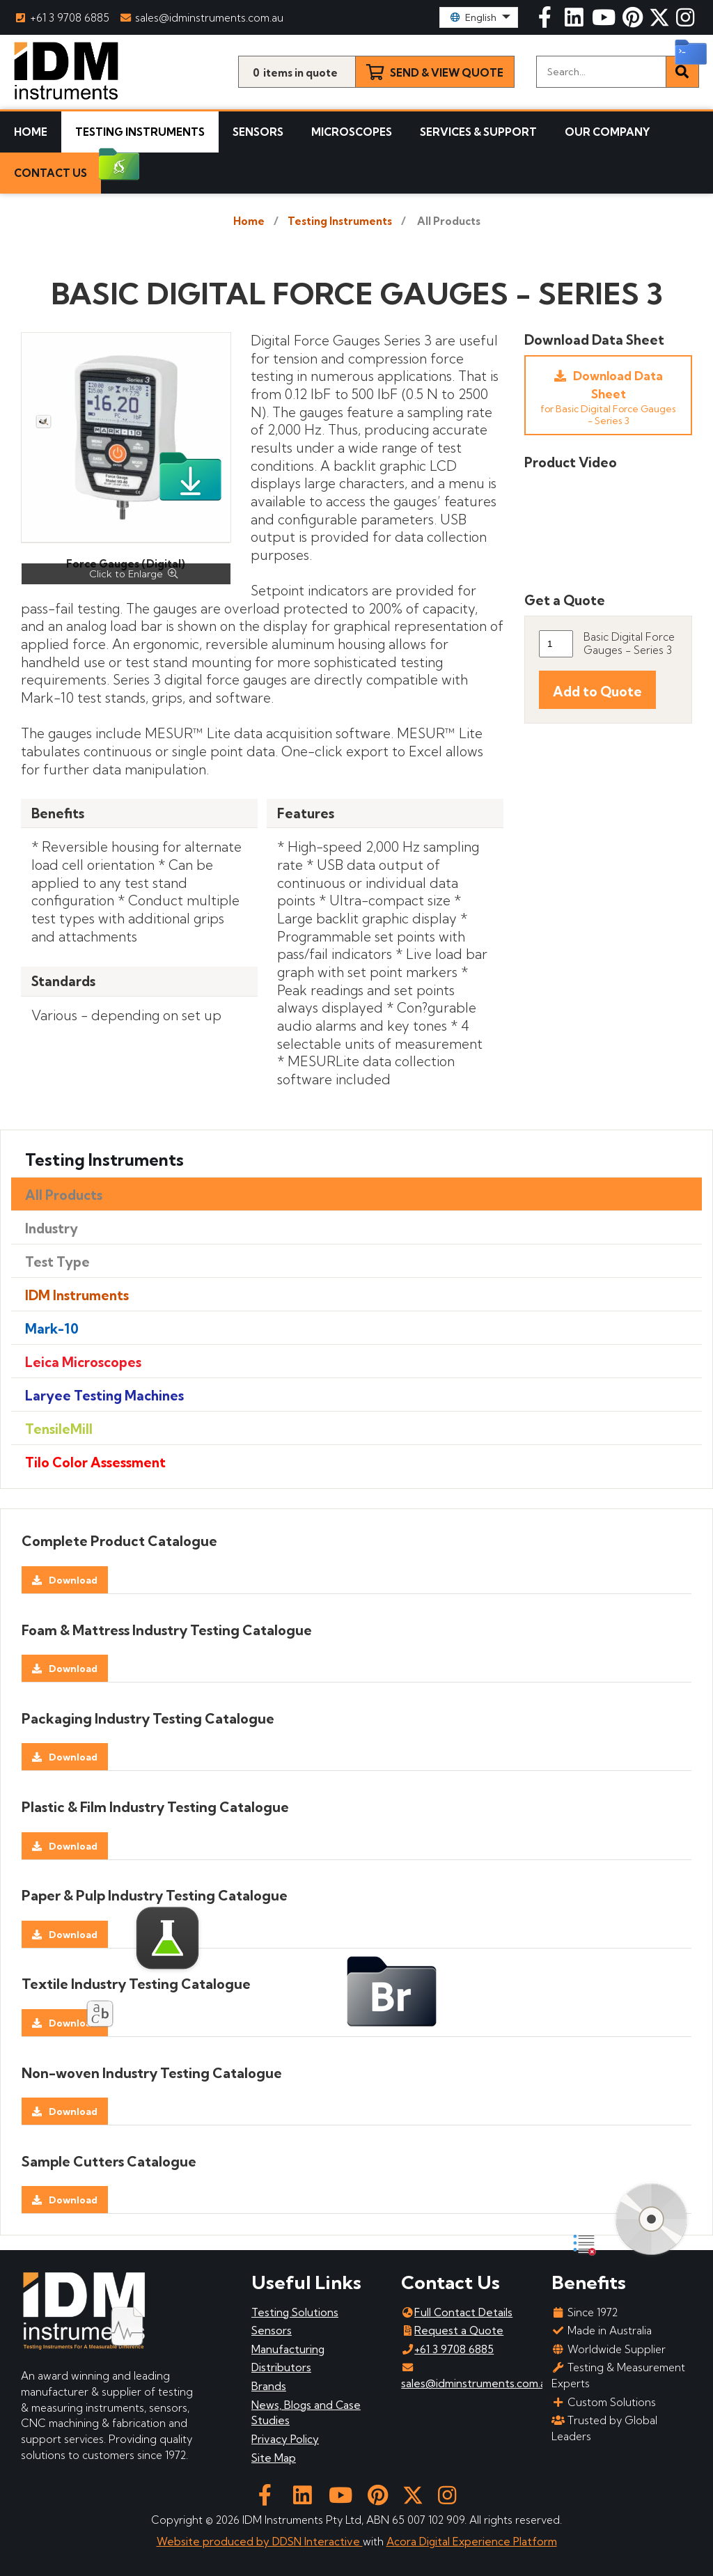 This screenshot has height=2576, width=713. Describe the element at coordinates (691, 53) in the screenshot. I see `open folder containing powershell scripts` at that location.